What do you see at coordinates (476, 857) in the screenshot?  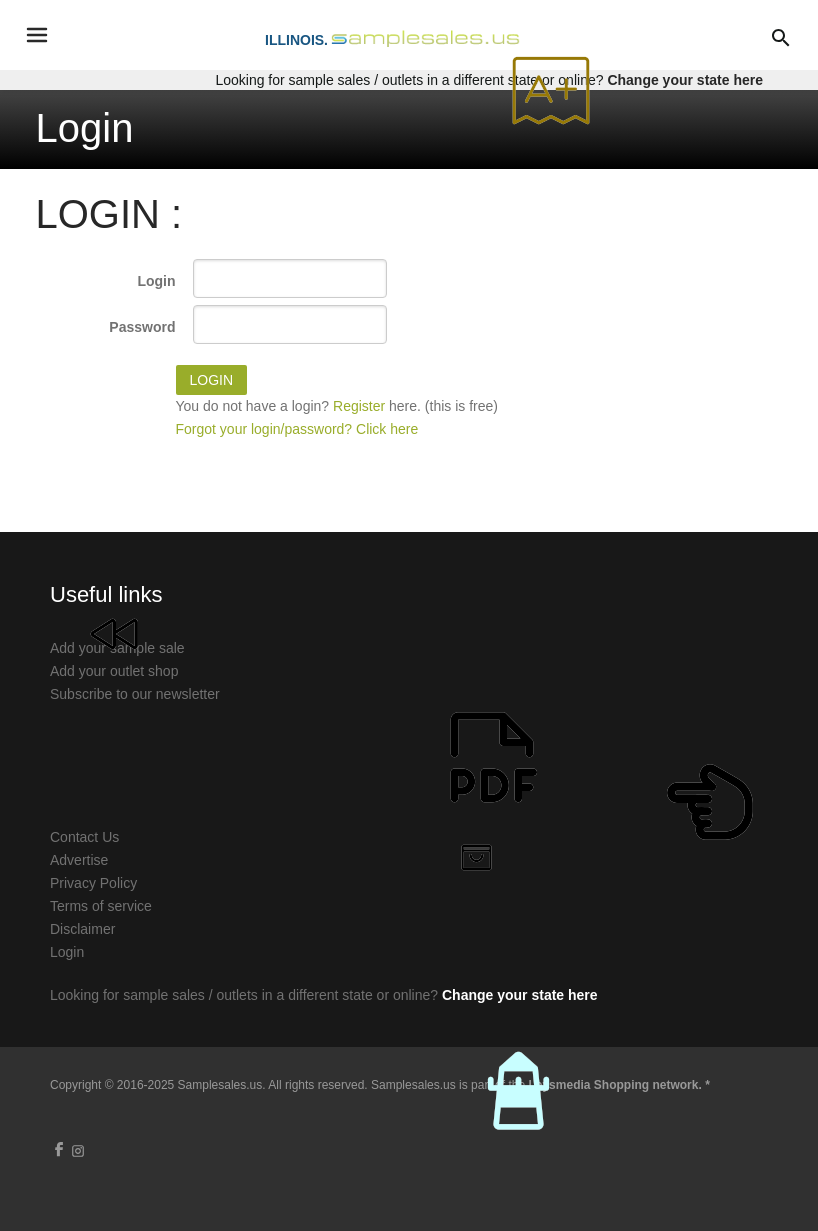 I see `view your shopping bag` at bounding box center [476, 857].